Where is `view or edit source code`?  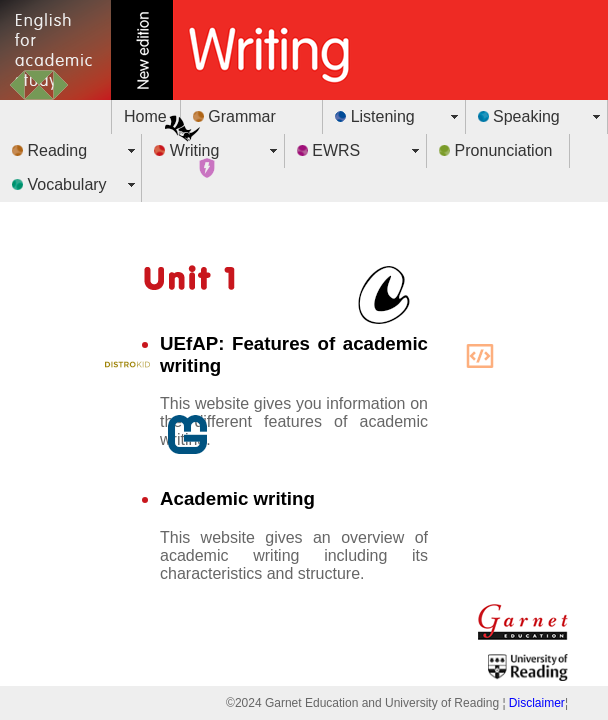 view or edit source code is located at coordinates (480, 356).